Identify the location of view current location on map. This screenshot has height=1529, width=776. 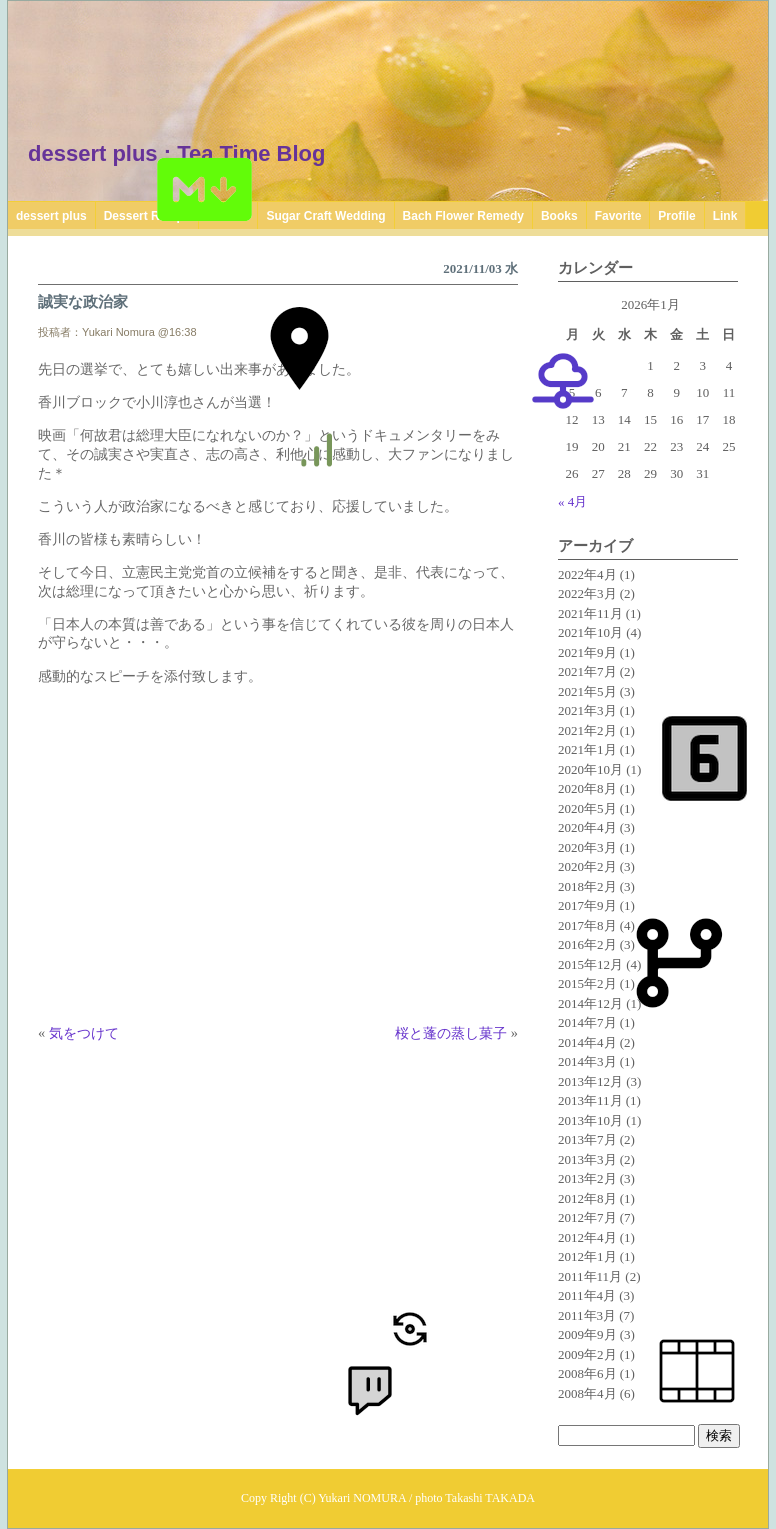
(299, 348).